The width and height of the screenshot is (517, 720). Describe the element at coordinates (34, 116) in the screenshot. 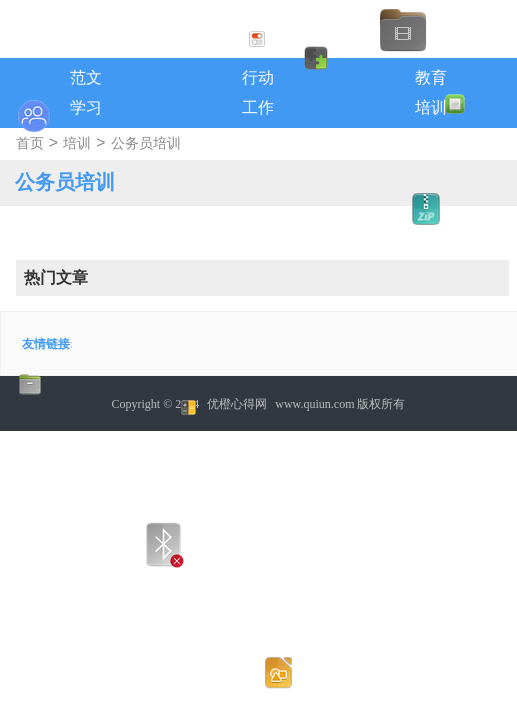

I see `access user account and personal settings` at that location.